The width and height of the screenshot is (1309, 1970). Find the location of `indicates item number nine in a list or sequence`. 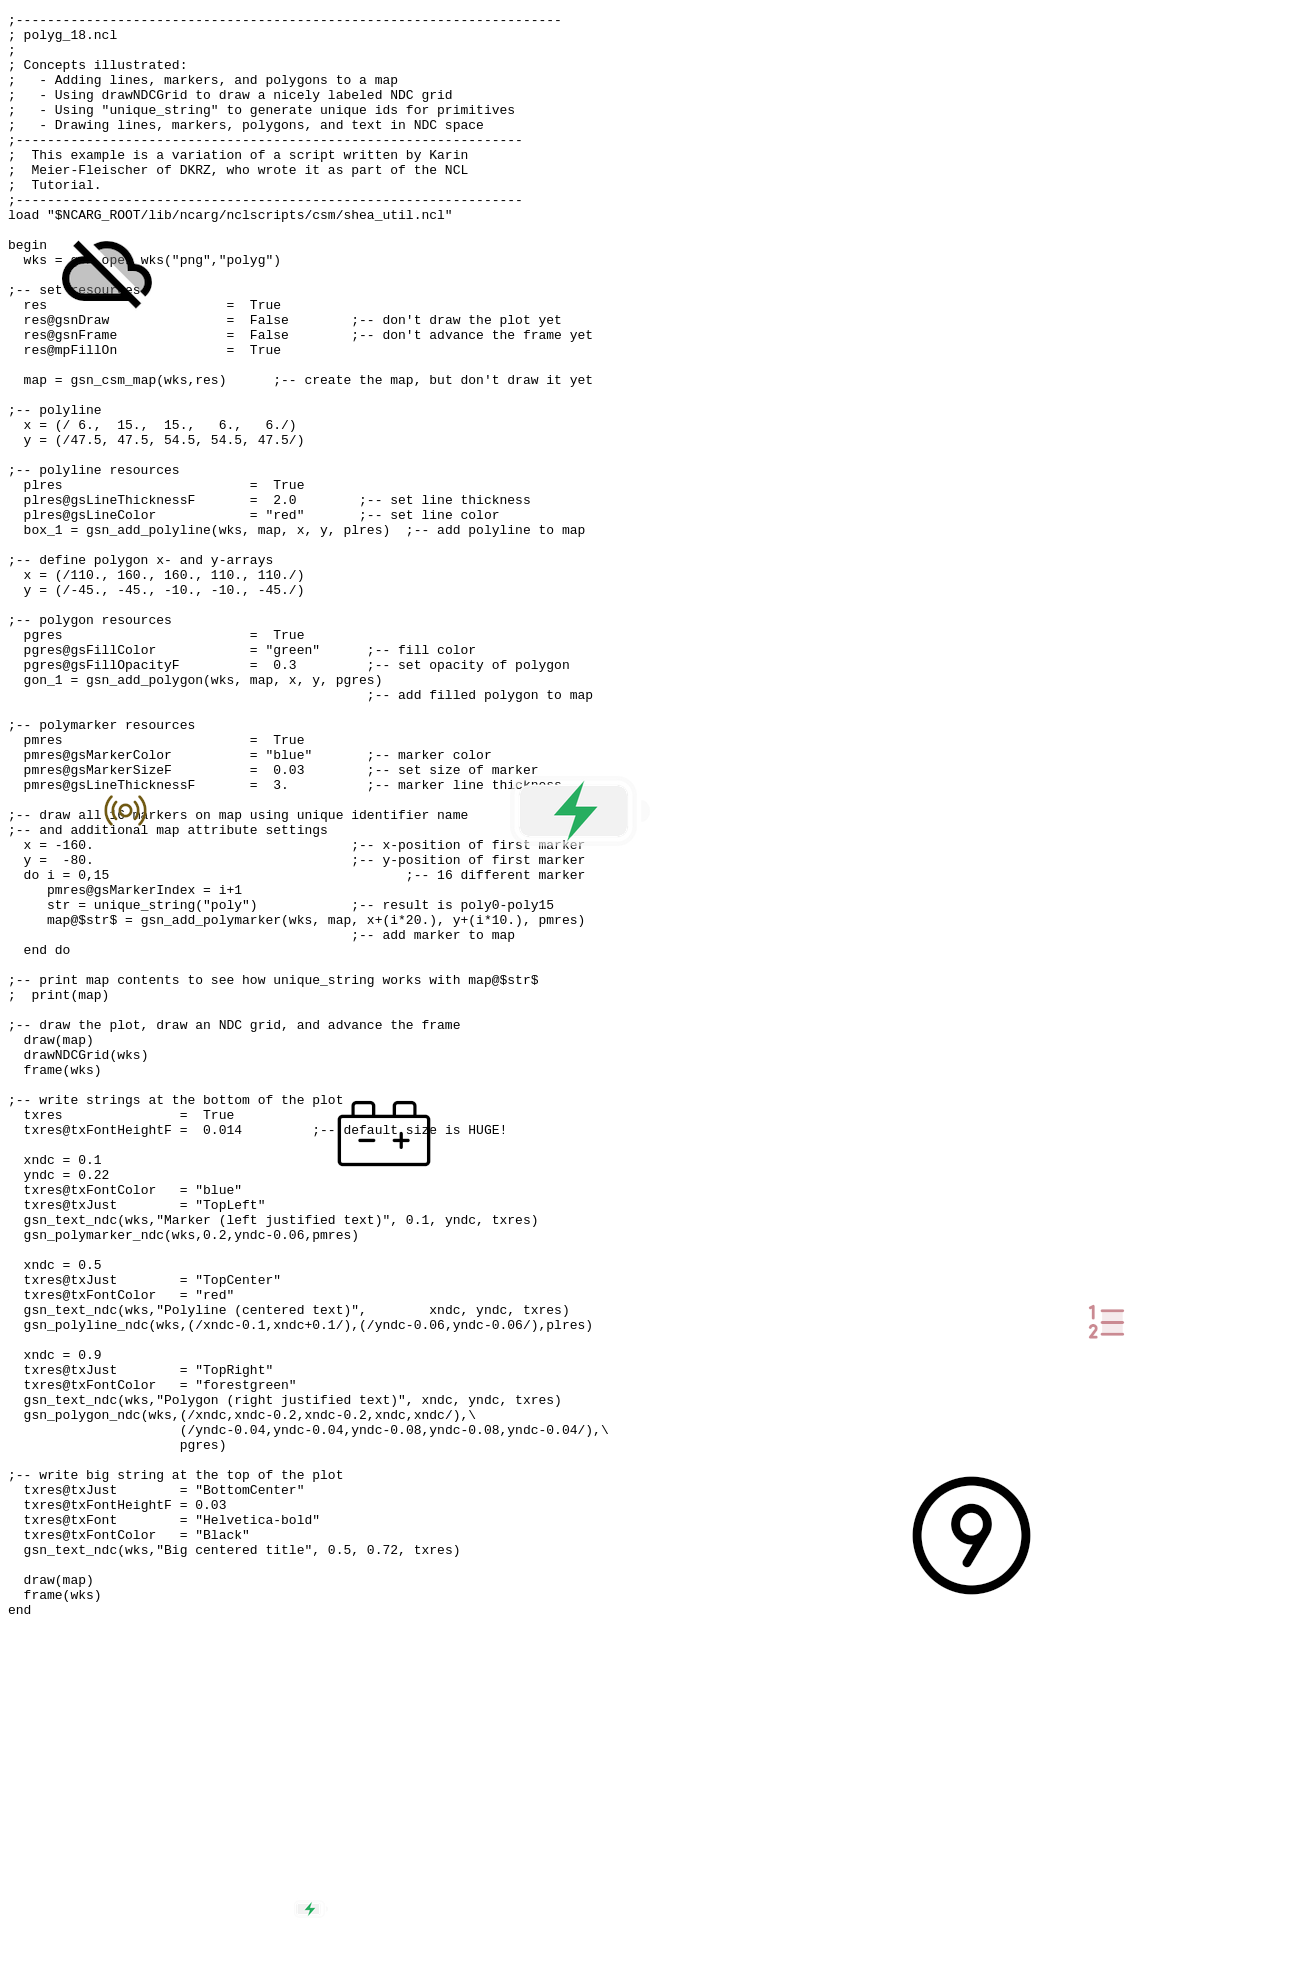

indicates item number nine in a list or sequence is located at coordinates (971, 1535).